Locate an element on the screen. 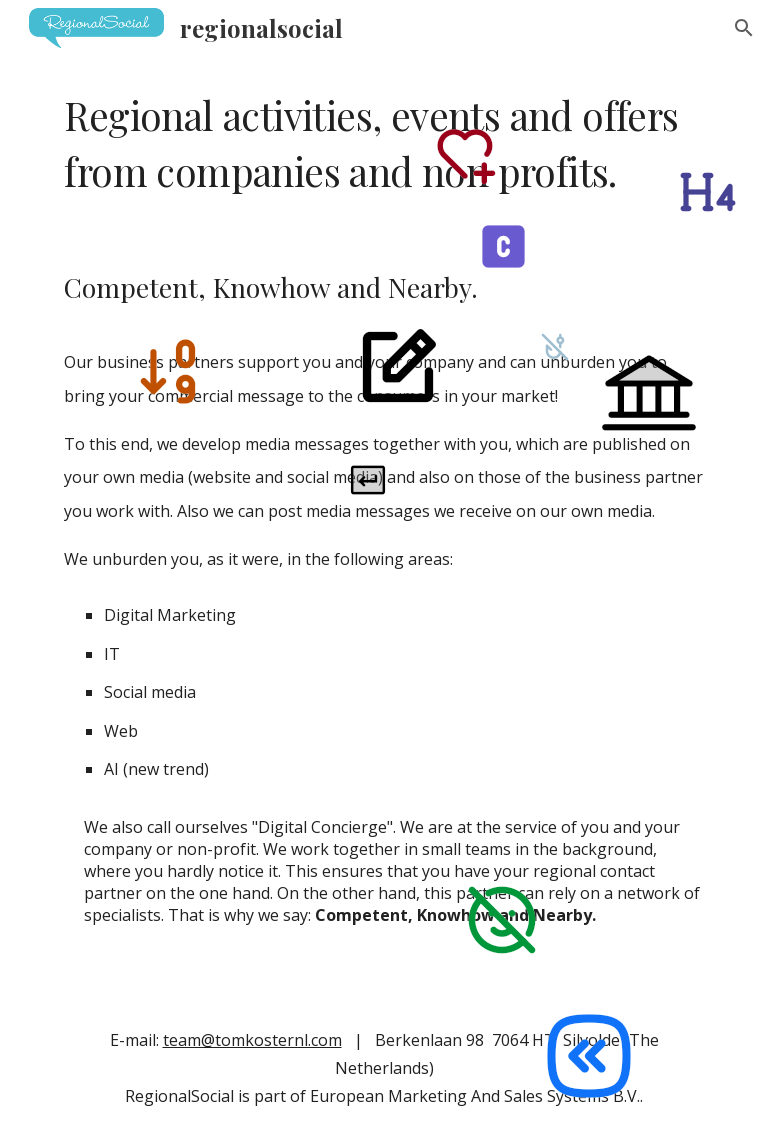 Image resolution: width=768 pixels, height=1142 pixels. access banking or financial services is located at coordinates (649, 396).